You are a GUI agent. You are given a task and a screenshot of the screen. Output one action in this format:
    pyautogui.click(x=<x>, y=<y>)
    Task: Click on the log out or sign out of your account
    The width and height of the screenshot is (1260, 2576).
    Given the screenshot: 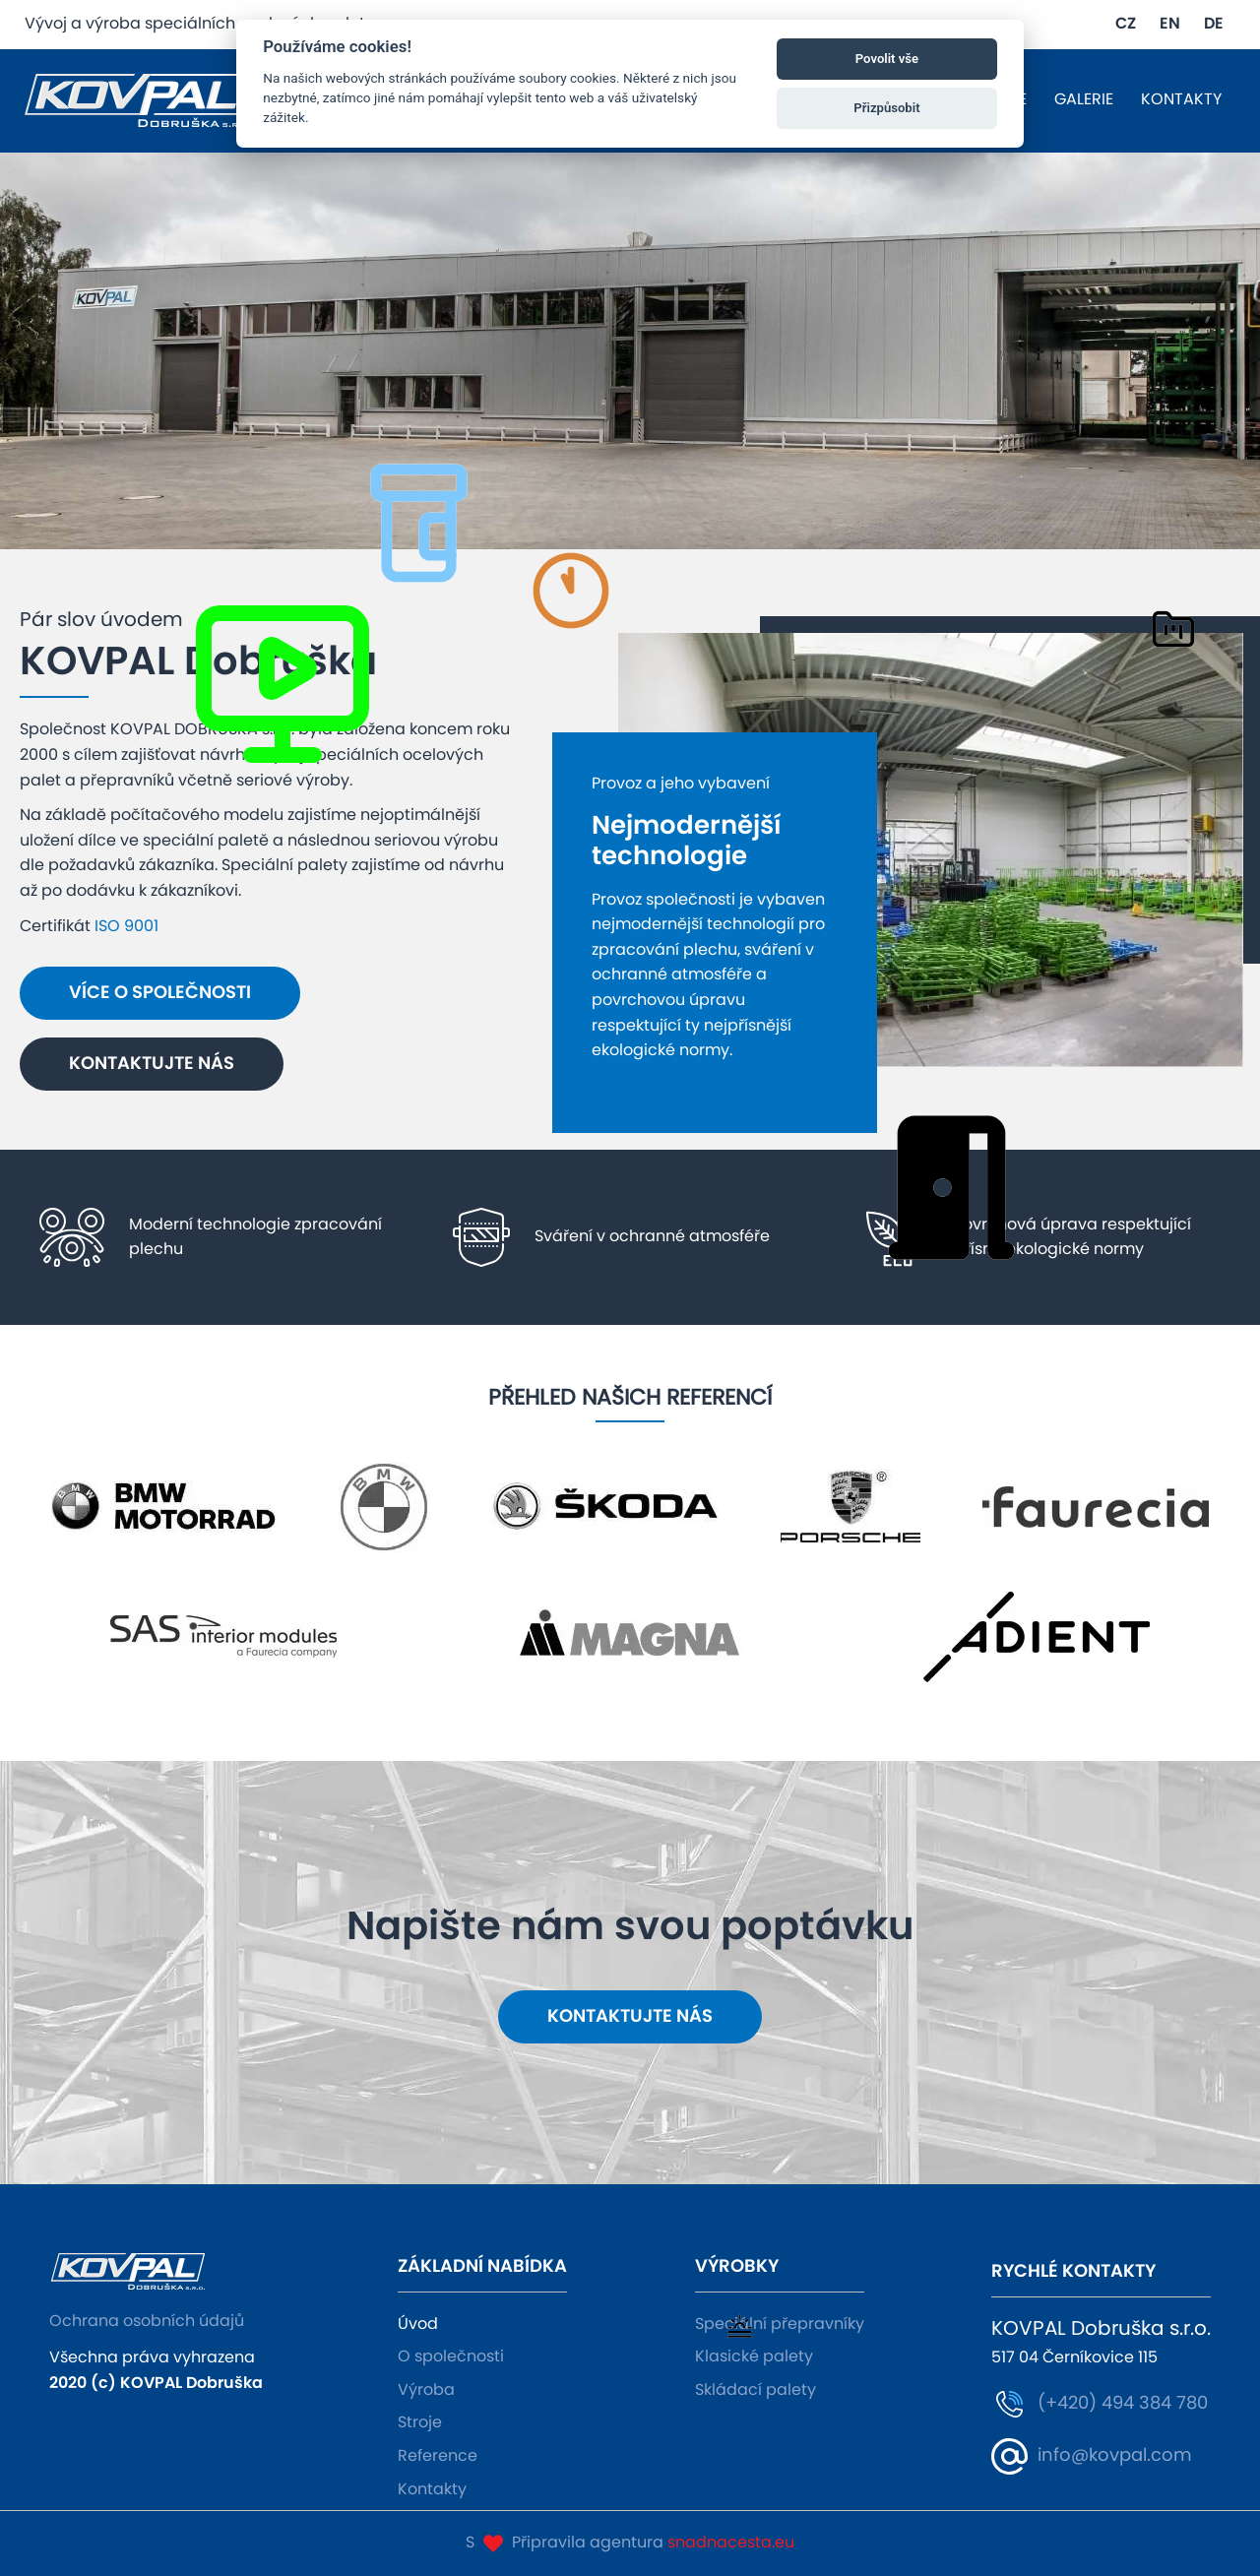 What is the action you would take?
    pyautogui.click(x=951, y=1187)
    